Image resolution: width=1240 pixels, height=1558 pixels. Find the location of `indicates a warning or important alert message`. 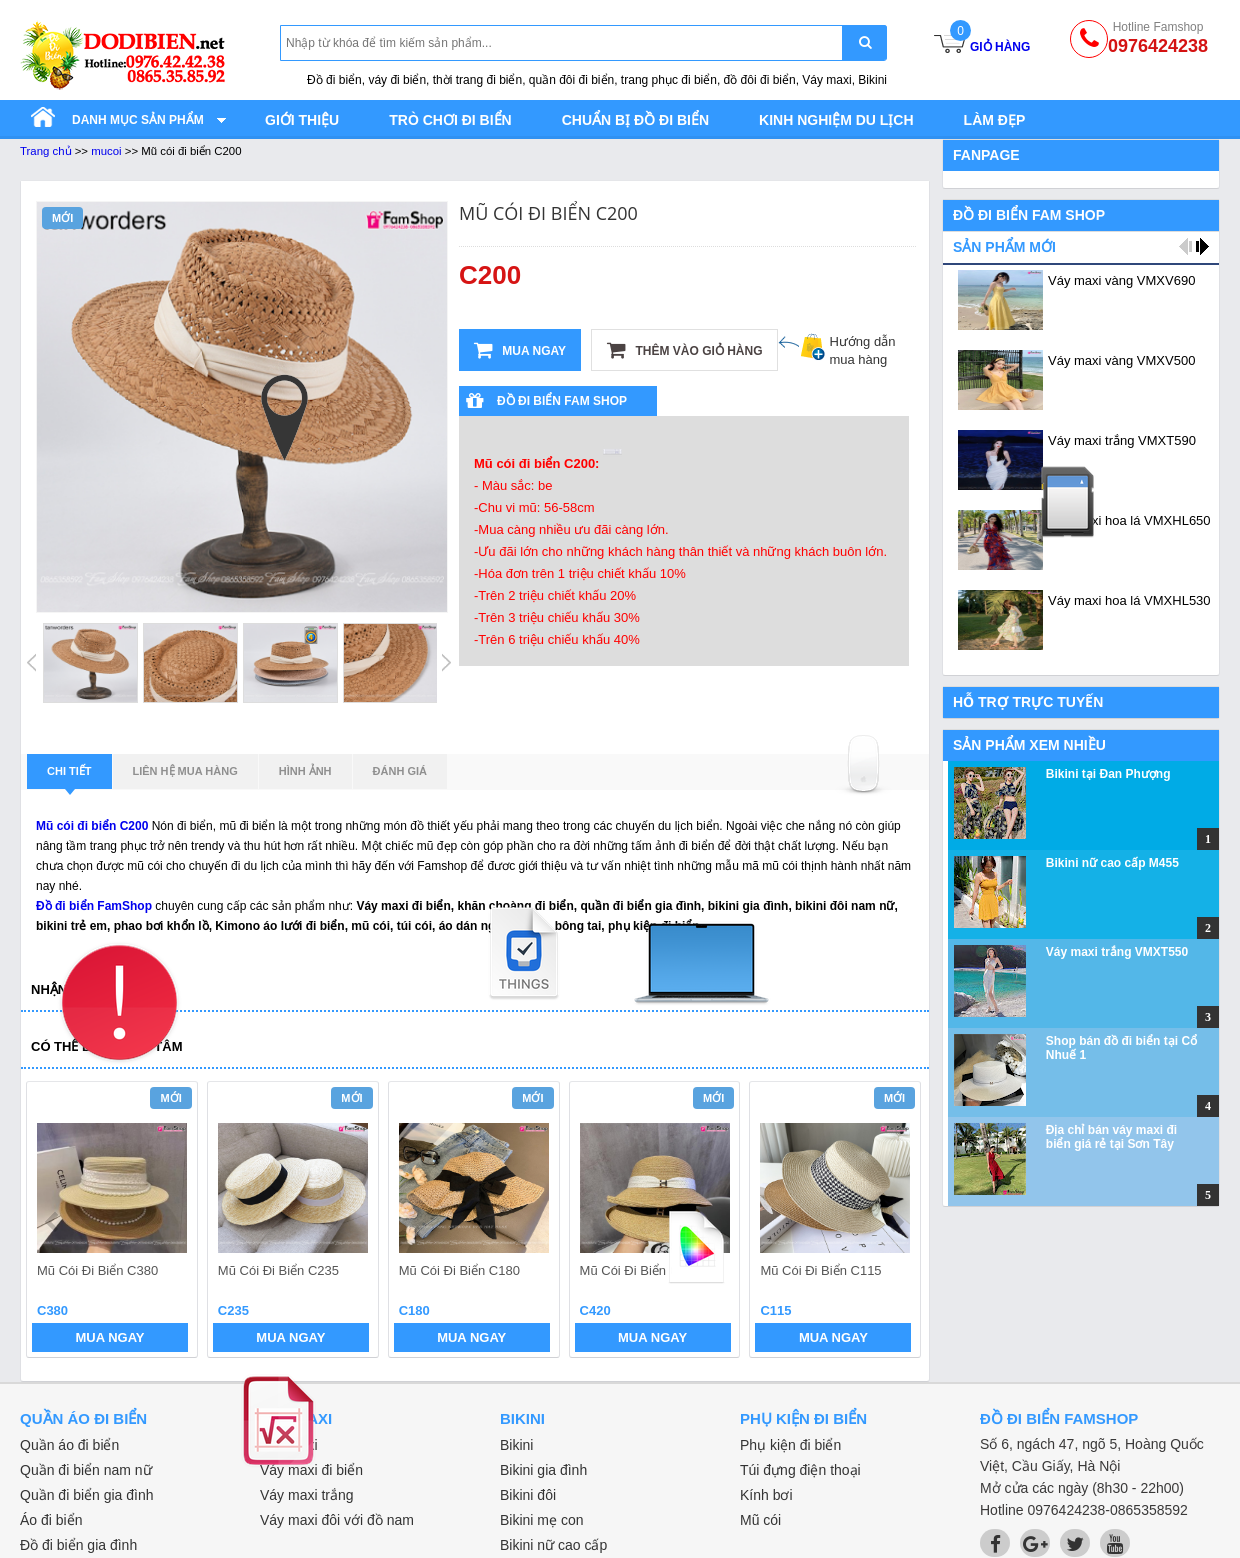

indicates a warning or important alert message is located at coordinates (119, 1002).